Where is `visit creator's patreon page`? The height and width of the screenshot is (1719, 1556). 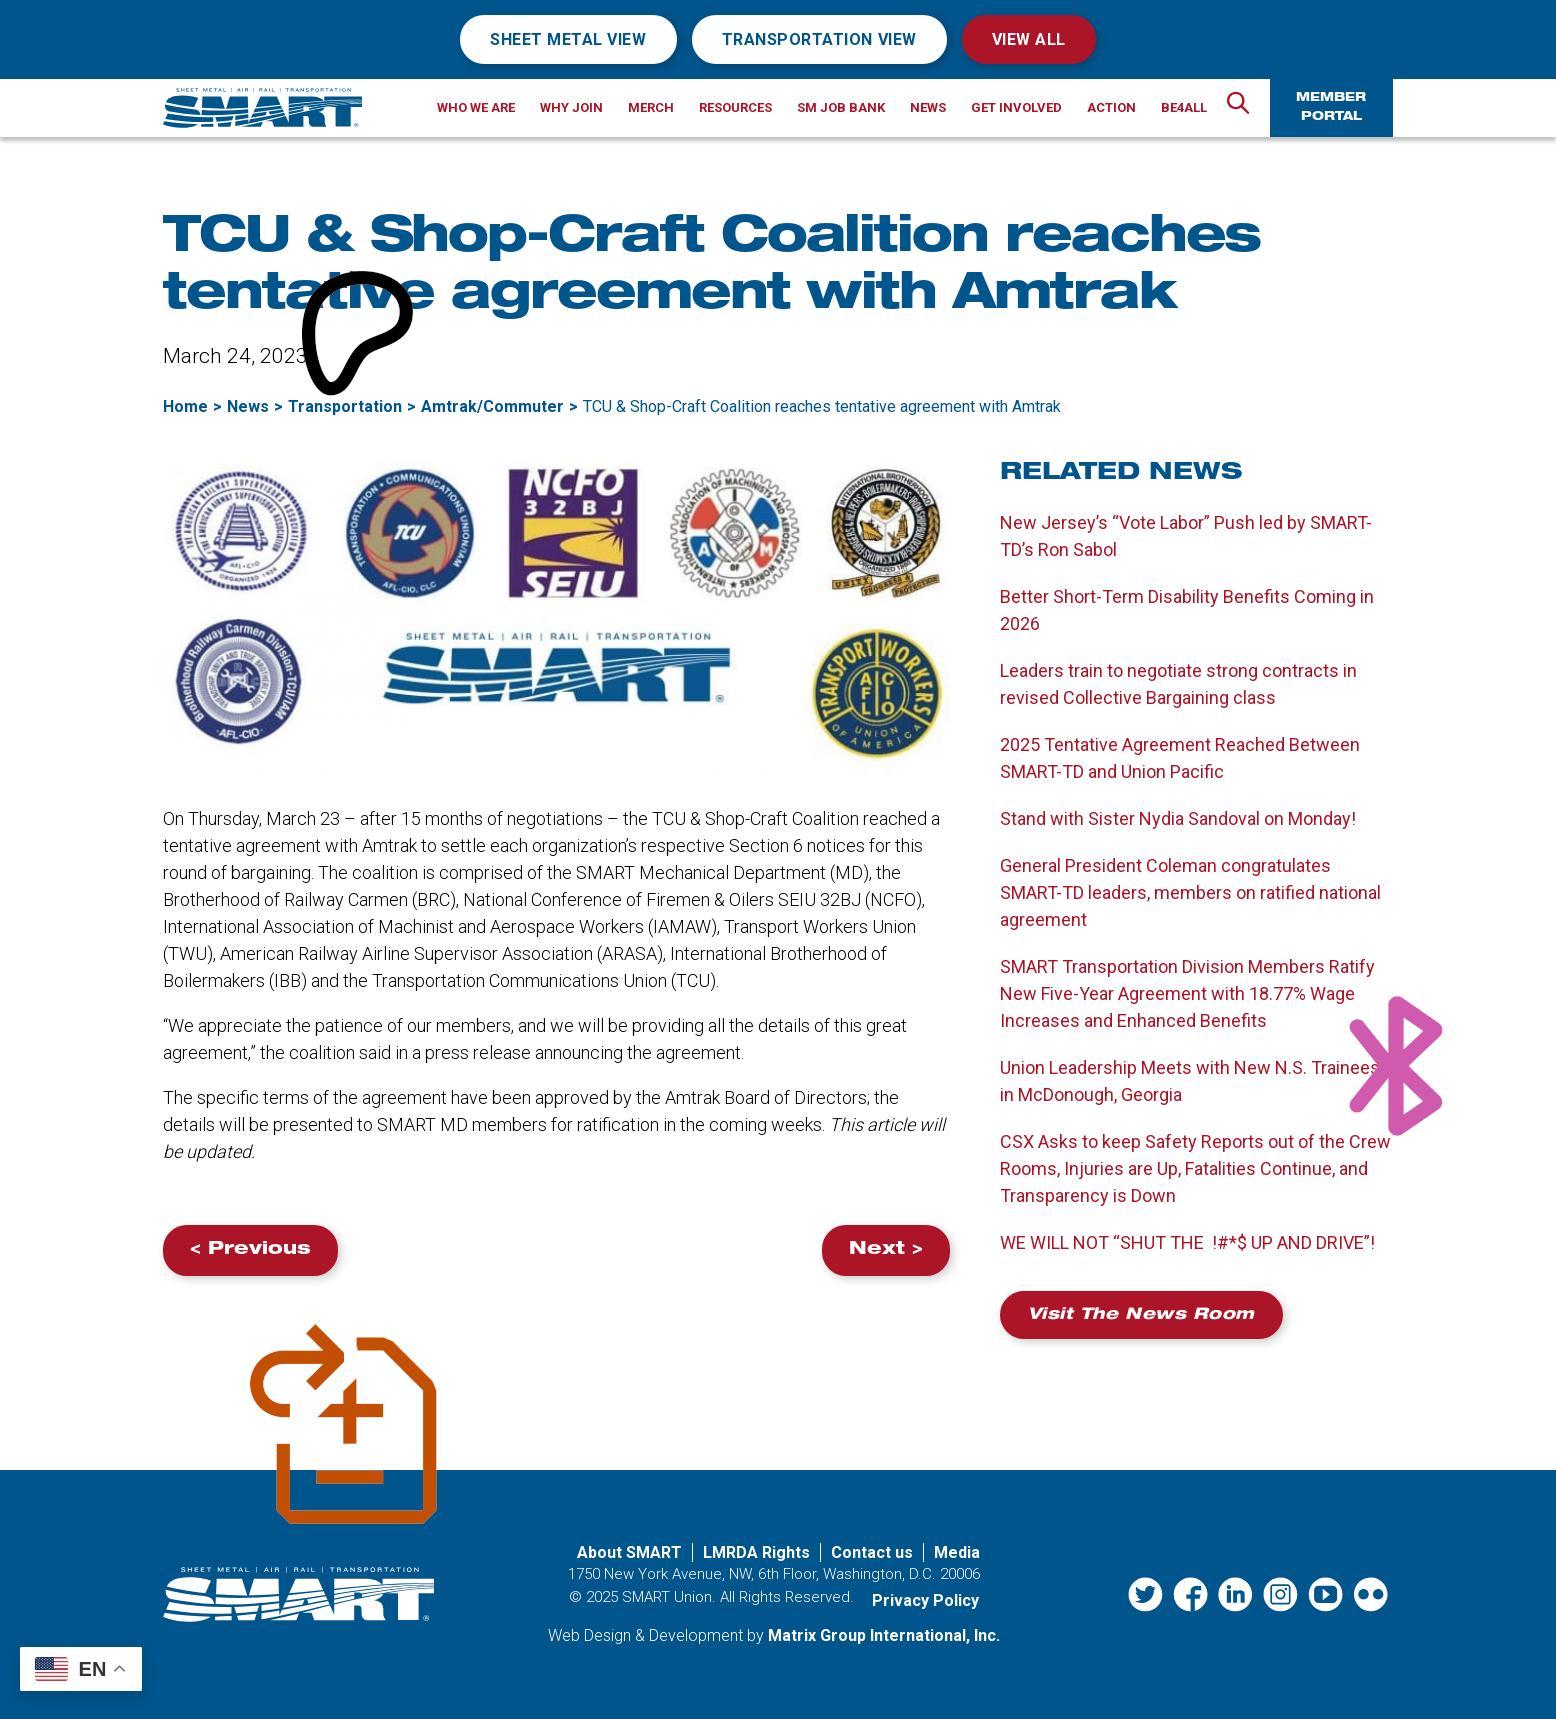
visit creator's patreon page is located at coordinates (353, 331).